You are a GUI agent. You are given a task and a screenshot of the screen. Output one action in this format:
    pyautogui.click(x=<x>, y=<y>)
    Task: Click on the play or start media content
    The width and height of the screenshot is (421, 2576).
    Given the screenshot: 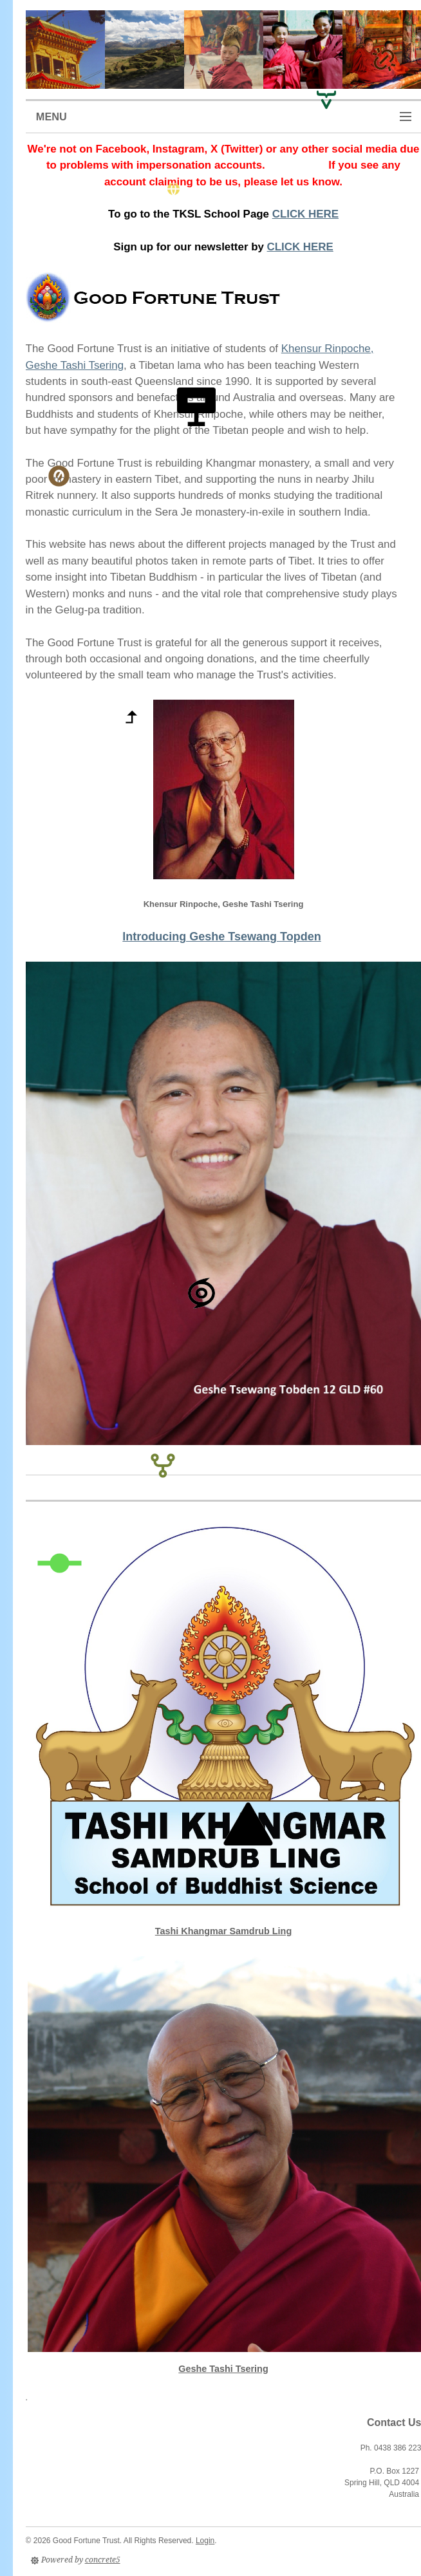 What is the action you would take?
    pyautogui.click(x=248, y=1824)
    